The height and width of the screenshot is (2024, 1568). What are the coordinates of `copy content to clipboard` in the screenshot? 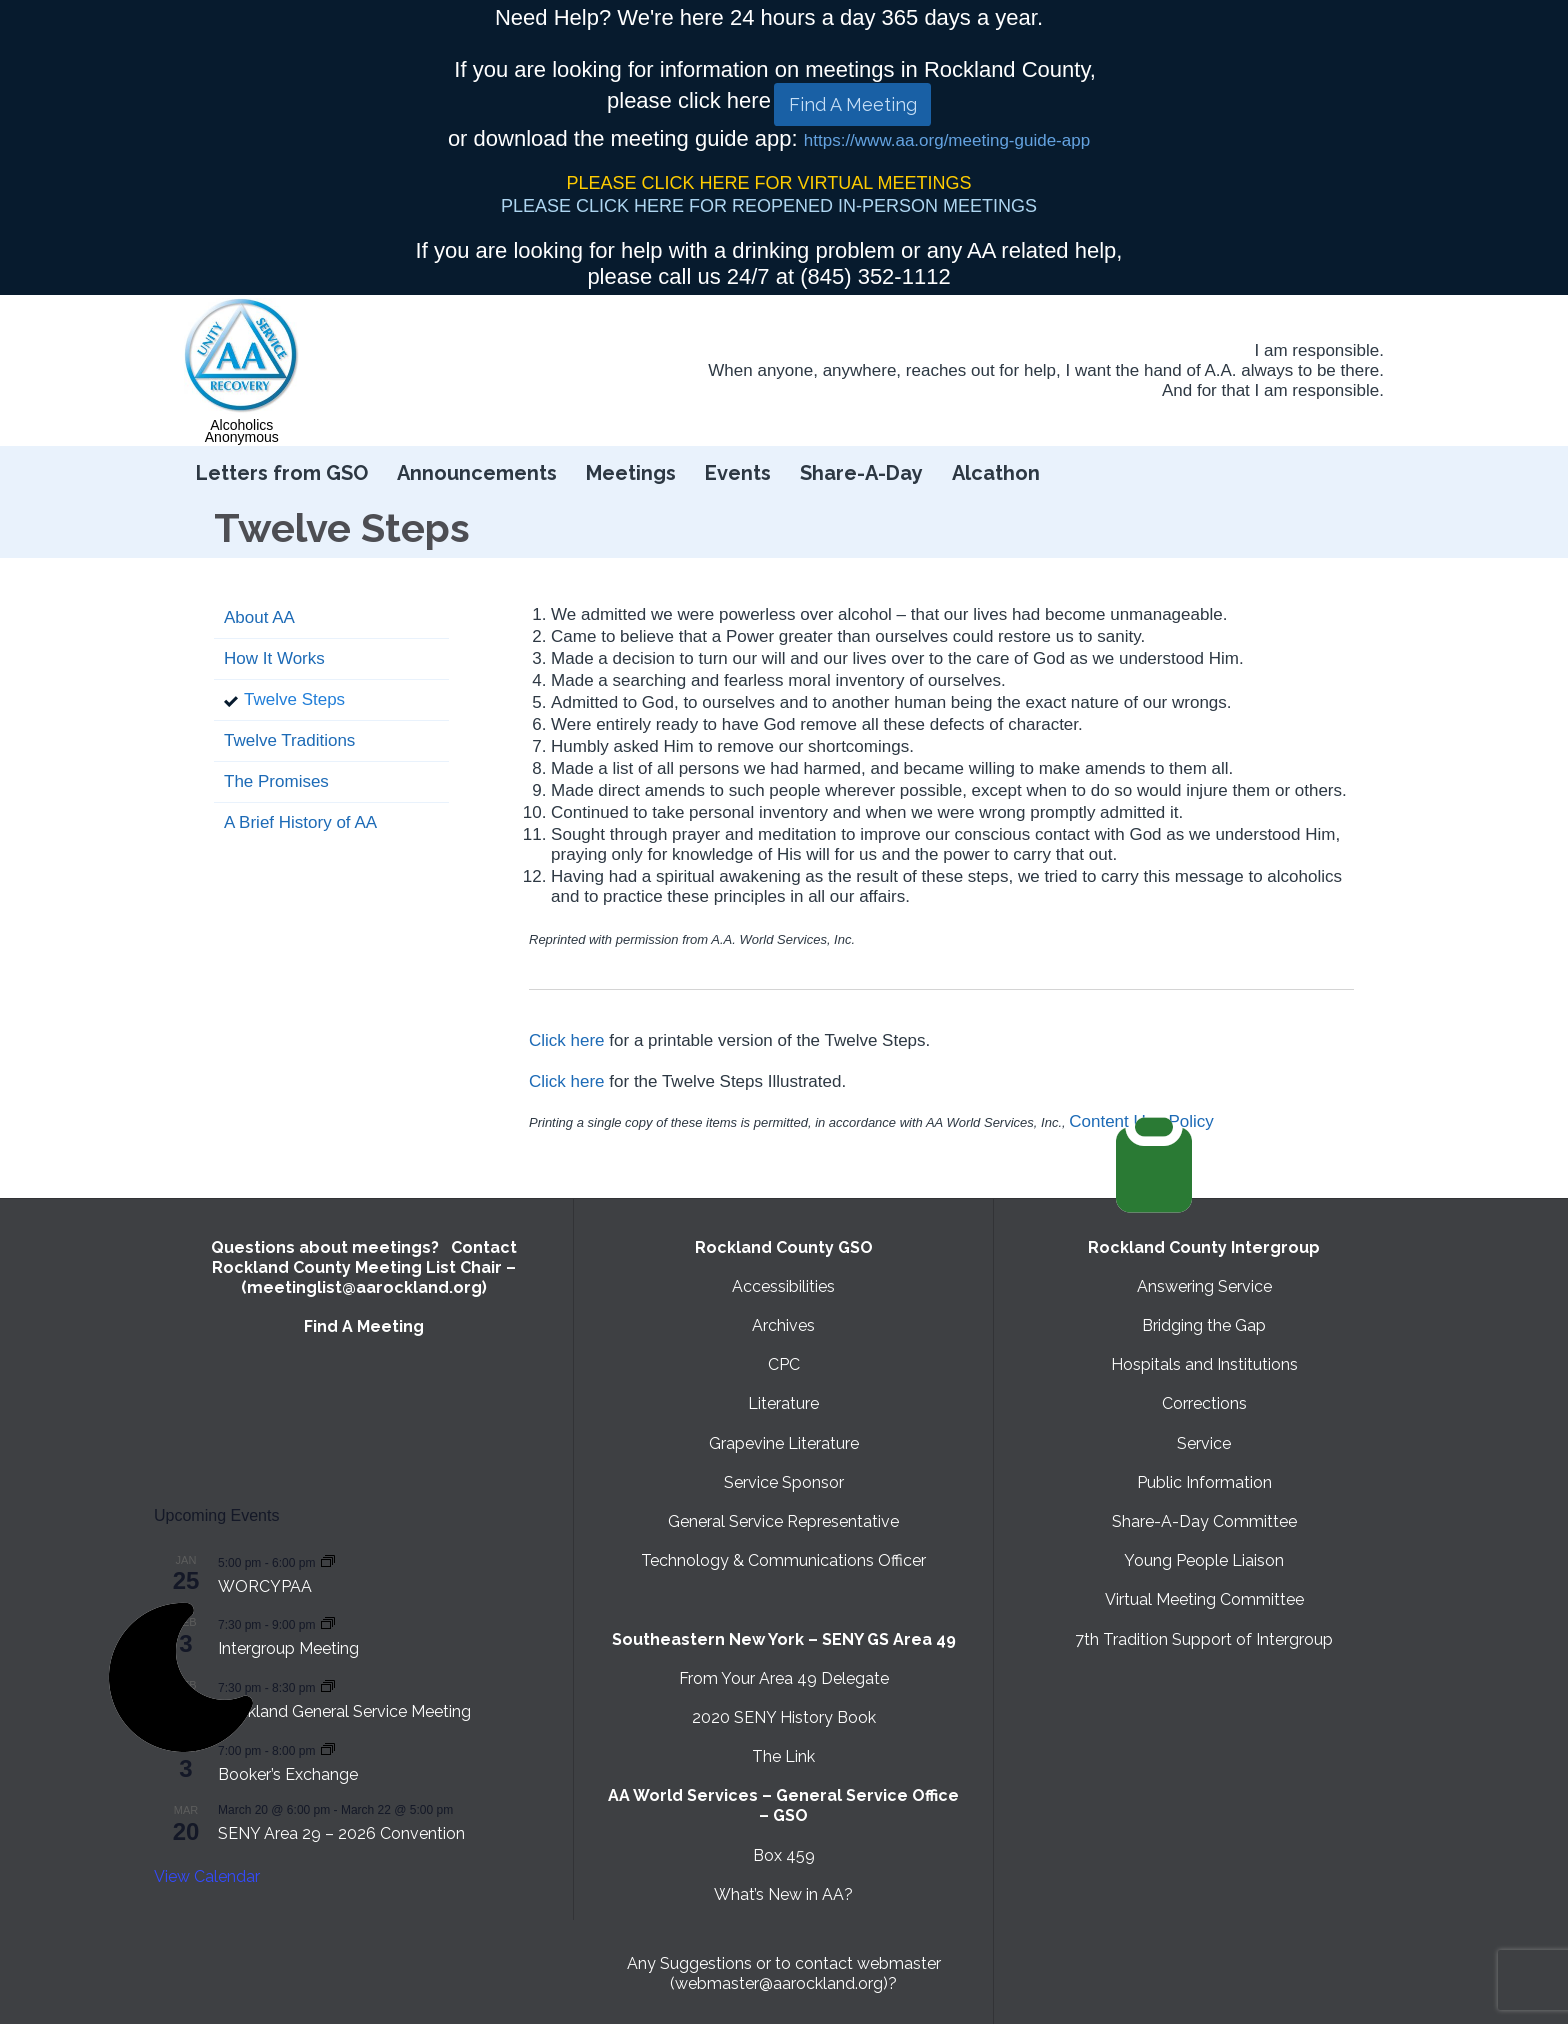 It's located at (1154, 1165).